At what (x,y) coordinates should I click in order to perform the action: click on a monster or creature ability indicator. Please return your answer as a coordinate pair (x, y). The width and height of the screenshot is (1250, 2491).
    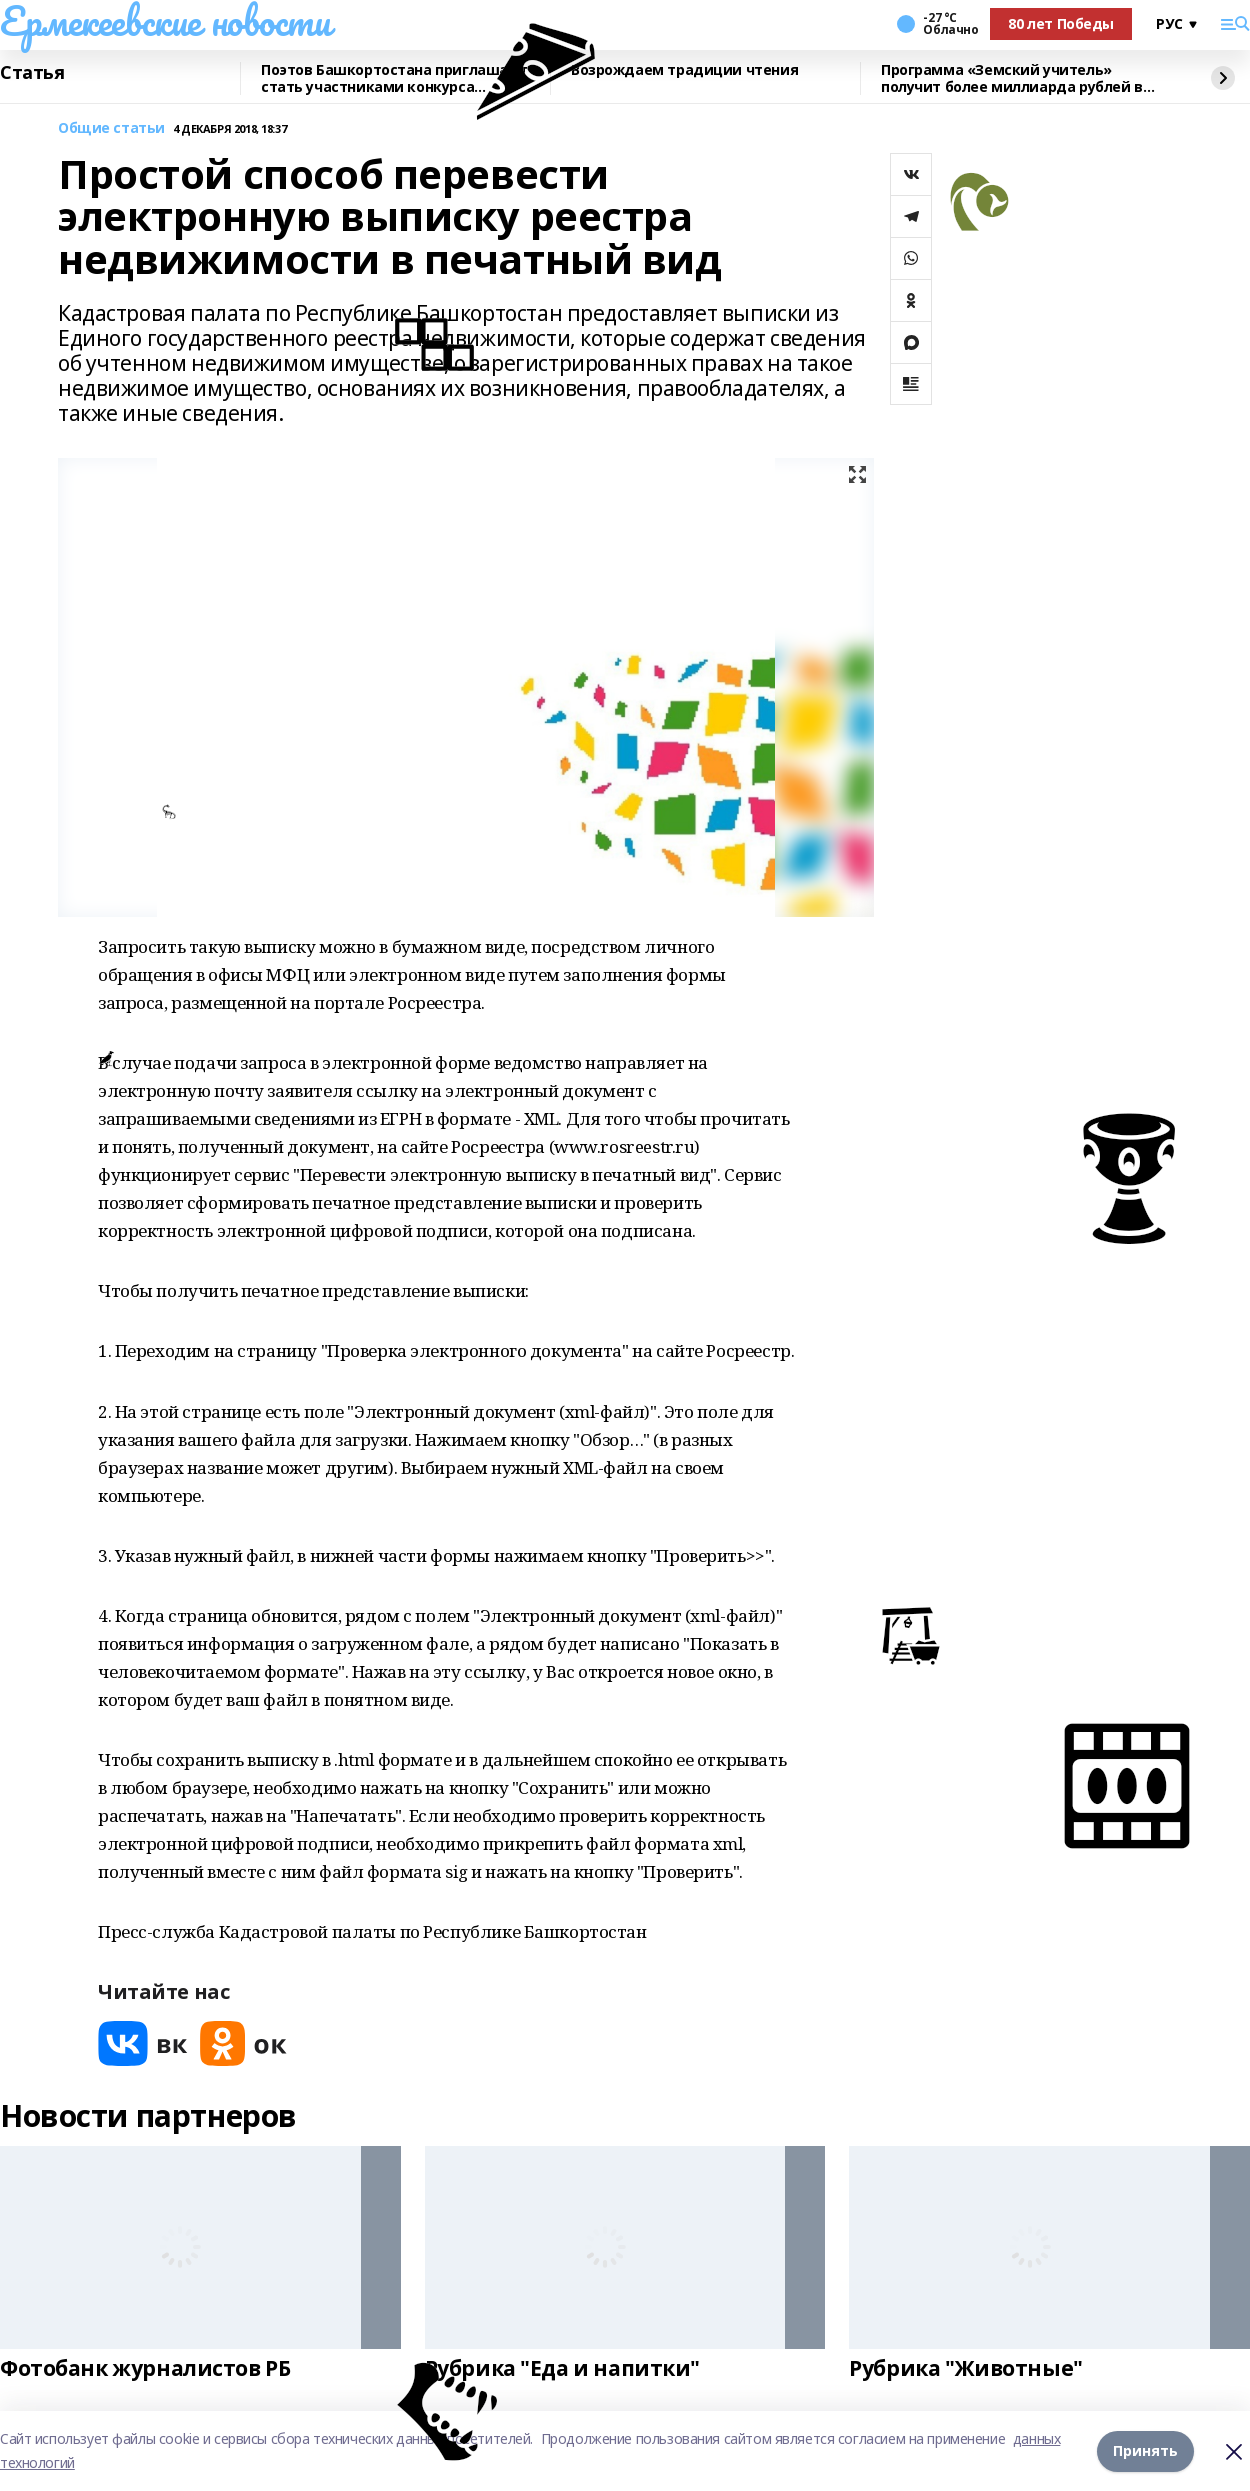
    Looking at the image, I should click on (979, 201).